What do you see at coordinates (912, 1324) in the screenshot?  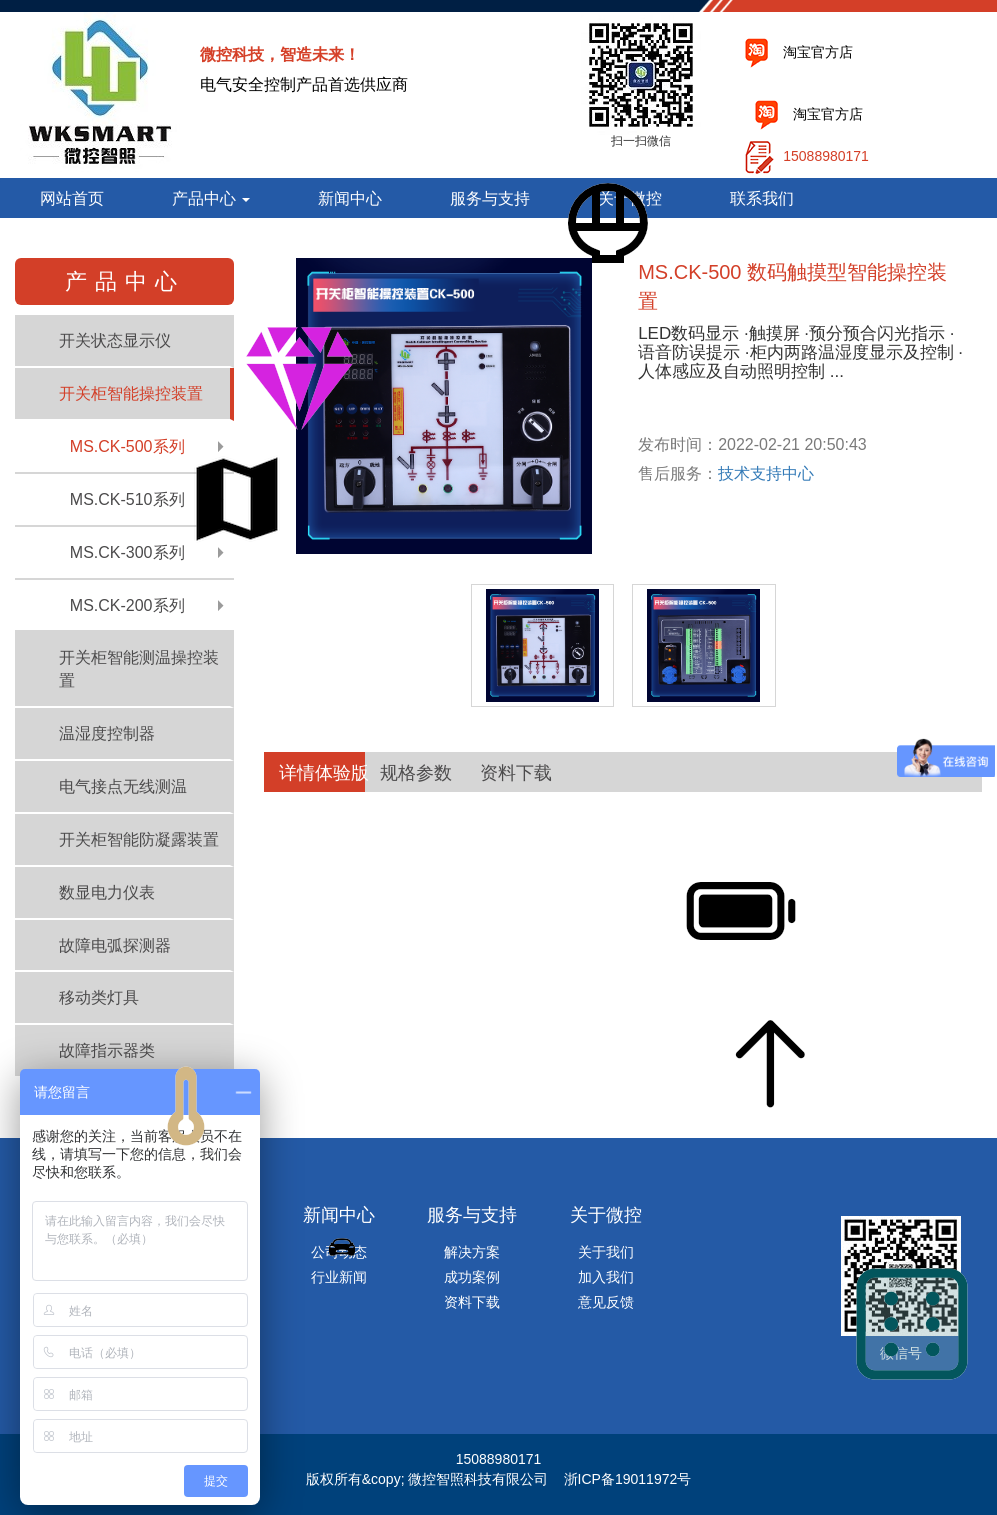 I see `randomize or shuffle content` at bounding box center [912, 1324].